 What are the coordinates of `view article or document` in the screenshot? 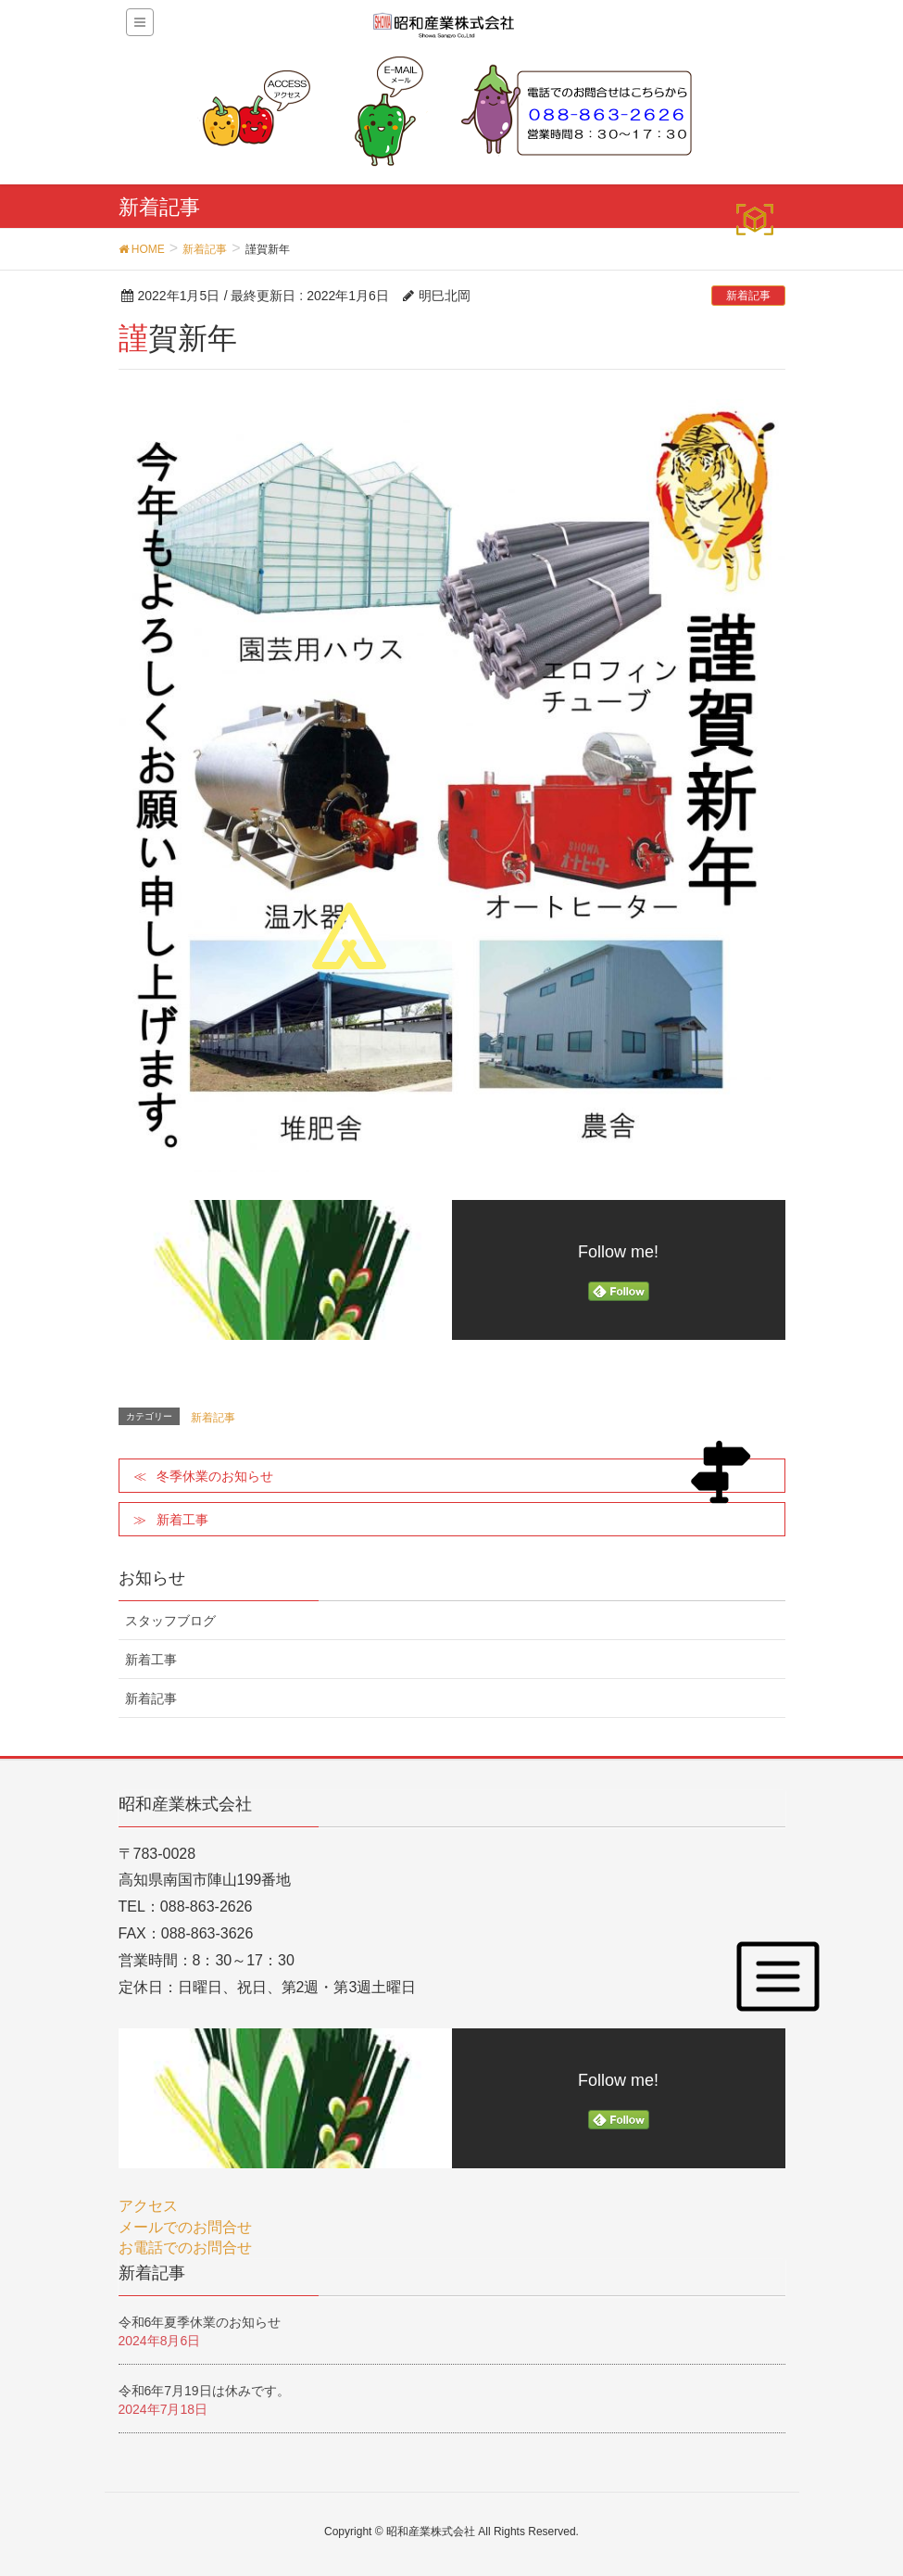 It's located at (778, 1976).